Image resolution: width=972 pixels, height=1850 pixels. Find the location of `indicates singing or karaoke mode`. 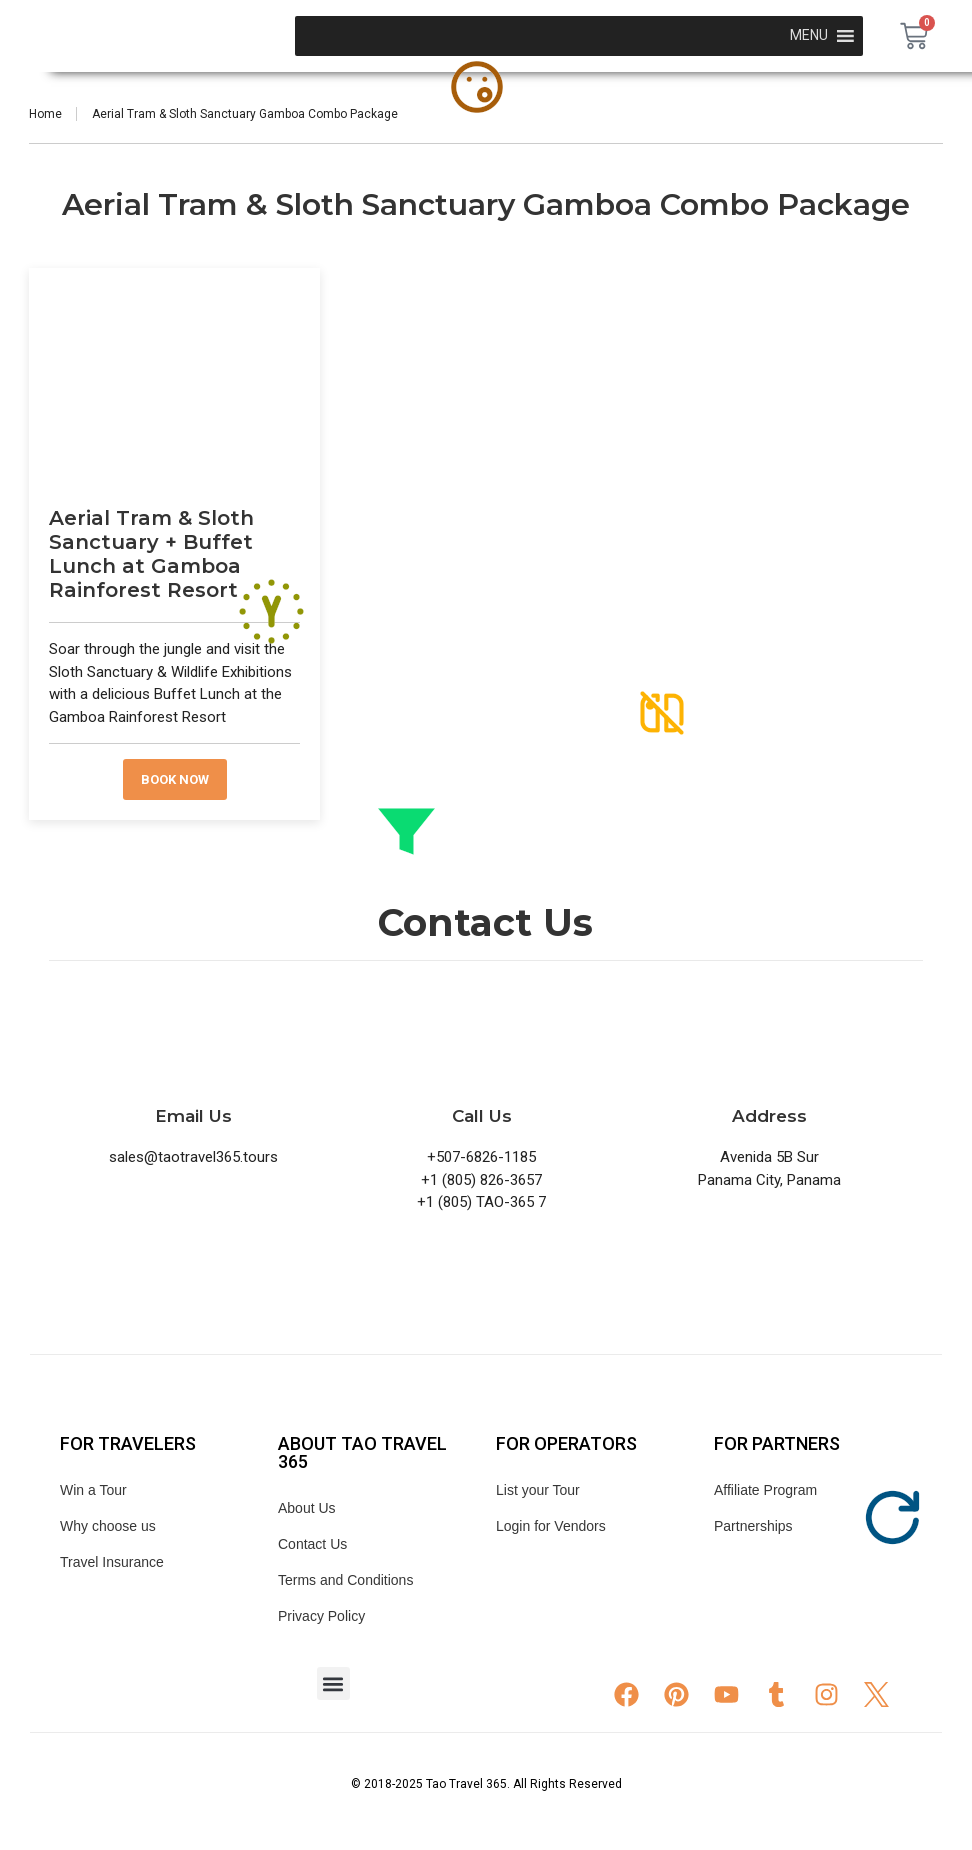

indicates singing or karaoke mode is located at coordinates (477, 87).